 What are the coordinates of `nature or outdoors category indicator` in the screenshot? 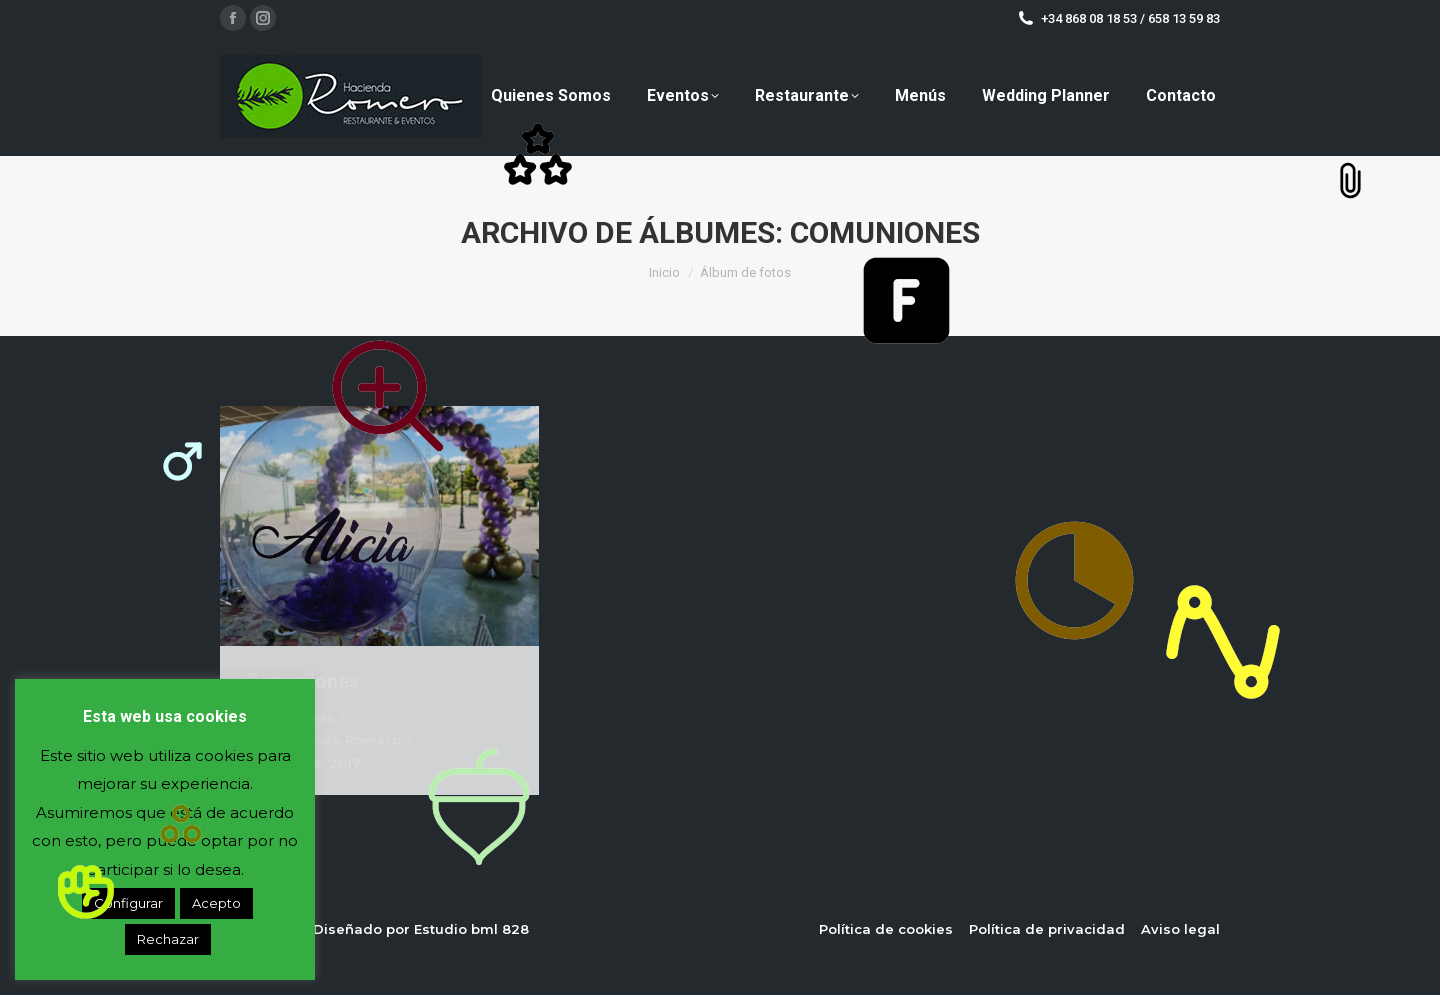 It's located at (479, 807).